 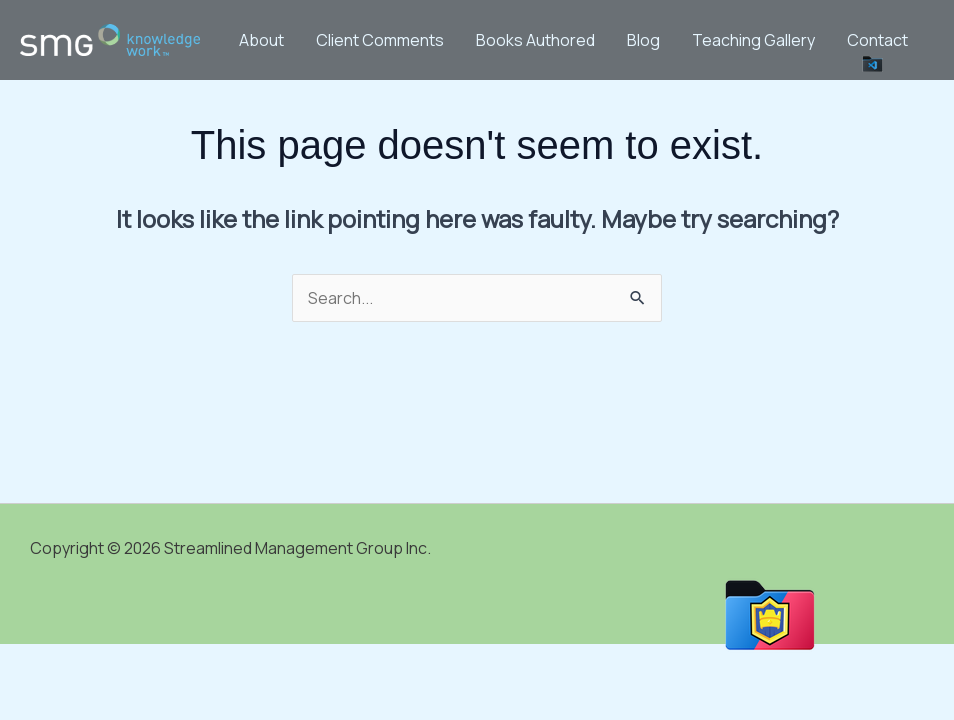 I want to click on open folder containing visual studio code projects, so click(x=872, y=64).